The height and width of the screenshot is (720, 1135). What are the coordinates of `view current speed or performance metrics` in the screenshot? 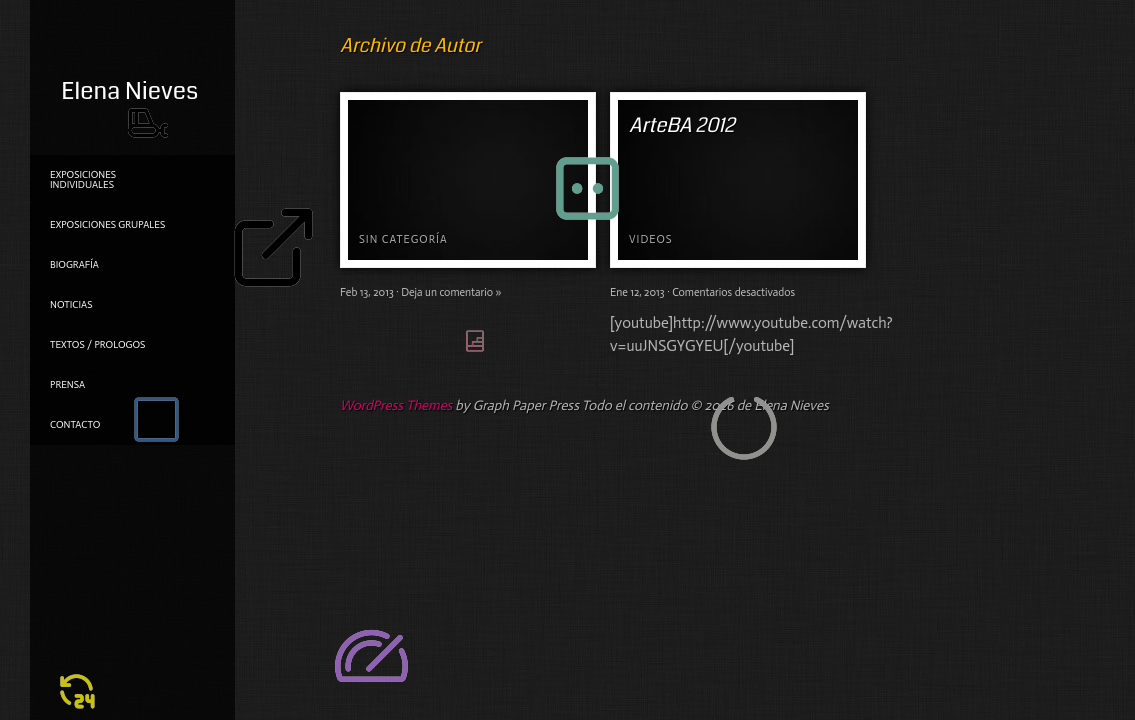 It's located at (371, 658).